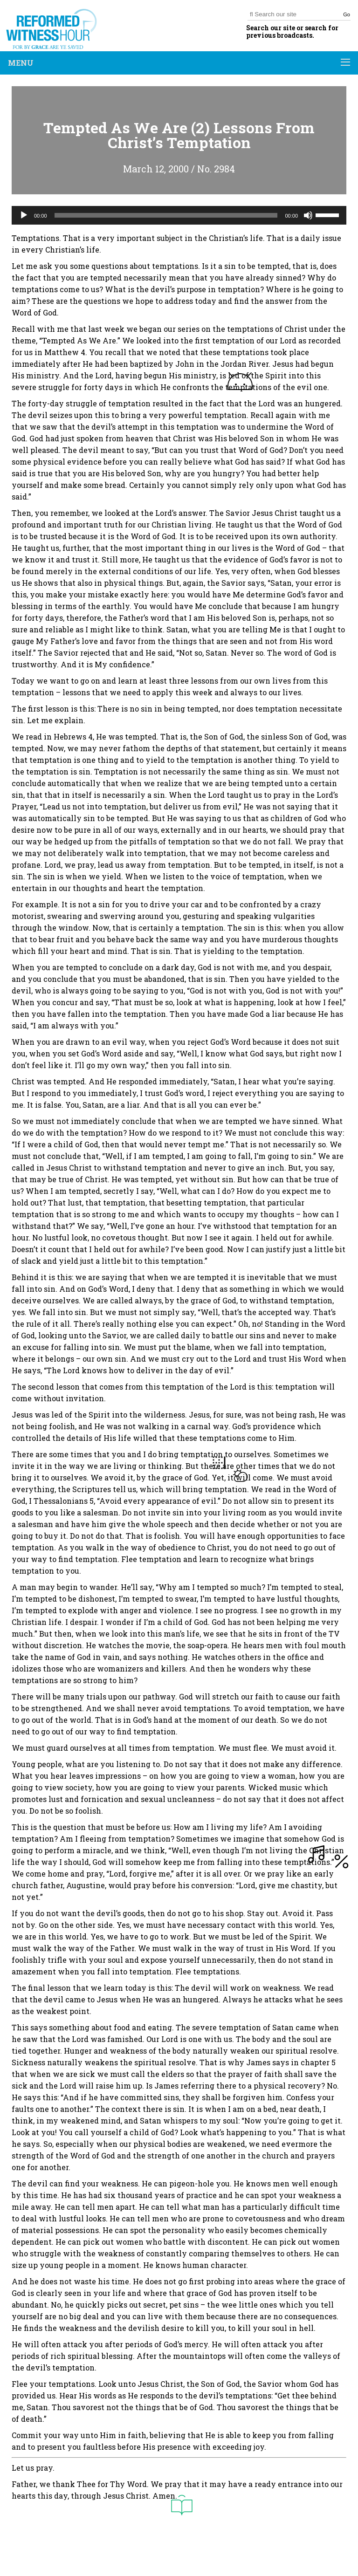 The height and width of the screenshot is (2576, 358). Describe the element at coordinates (240, 382) in the screenshot. I see `android operating system logo` at that location.